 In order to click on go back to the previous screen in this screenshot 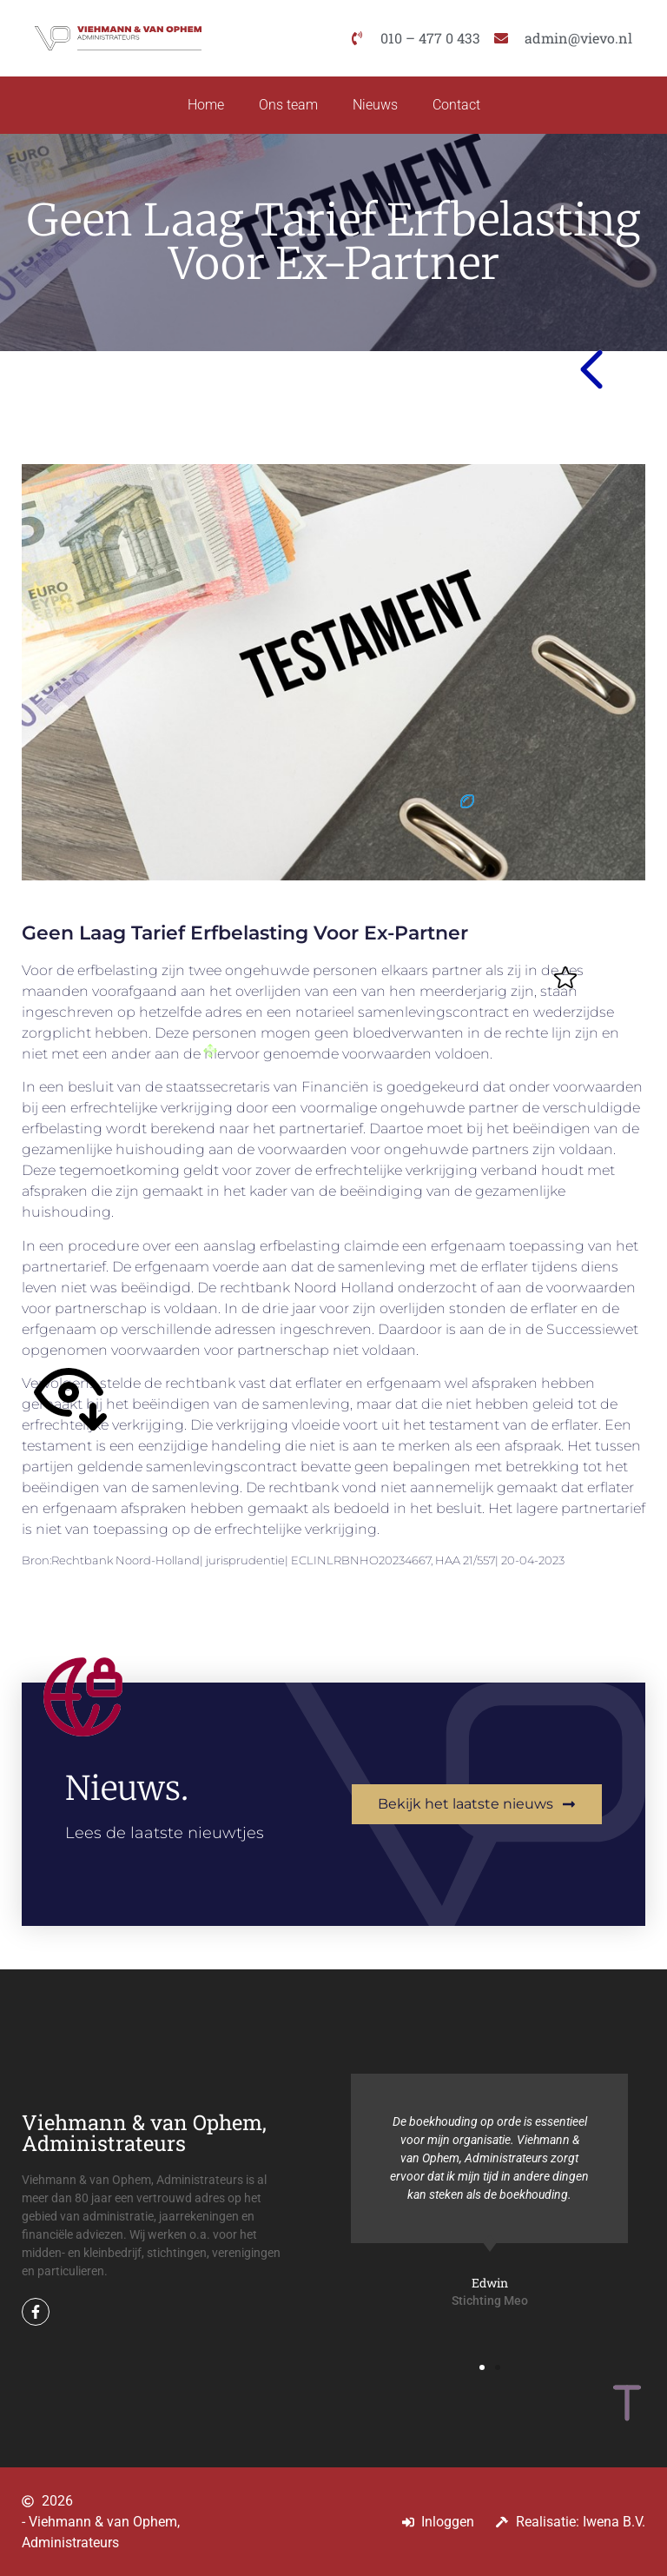, I will do `click(593, 369)`.